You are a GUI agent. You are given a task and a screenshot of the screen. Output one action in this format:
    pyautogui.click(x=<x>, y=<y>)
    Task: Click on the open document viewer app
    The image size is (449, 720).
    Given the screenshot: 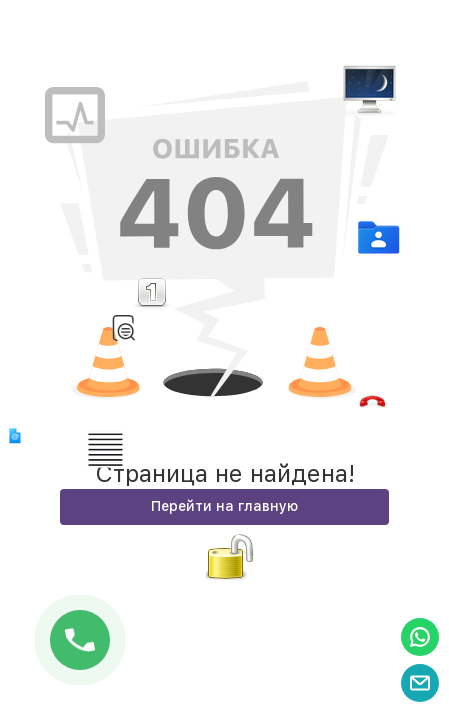 What is the action you would take?
    pyautogui.click(x=124, y=328)
    